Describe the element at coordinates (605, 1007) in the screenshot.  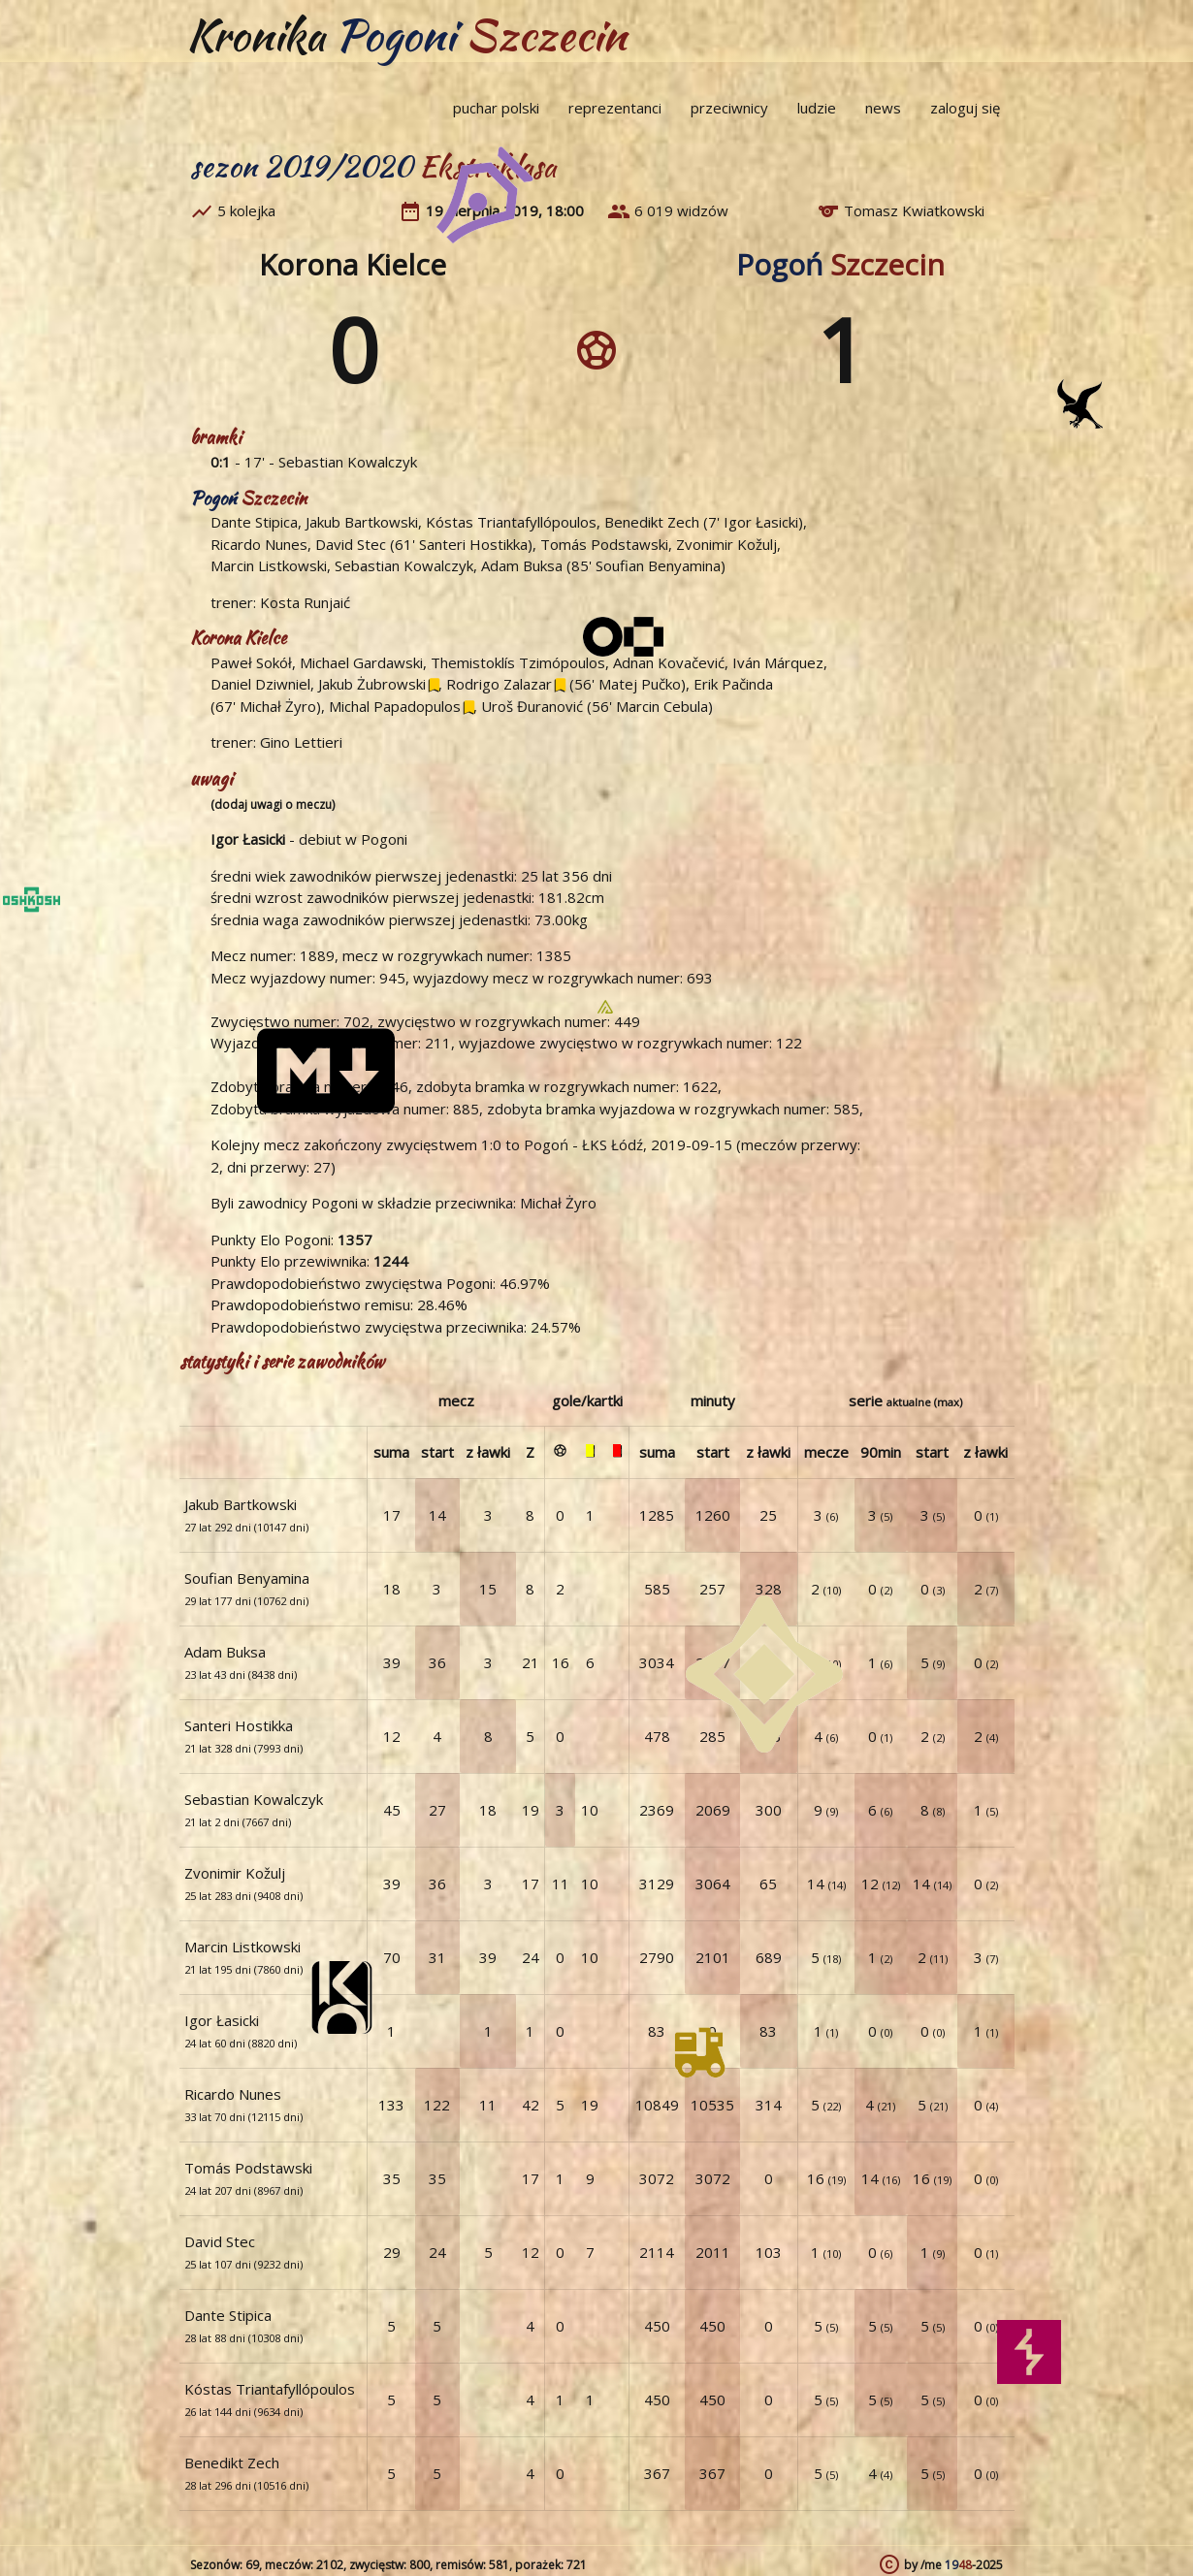
I see `open the AList file management application` at that location.